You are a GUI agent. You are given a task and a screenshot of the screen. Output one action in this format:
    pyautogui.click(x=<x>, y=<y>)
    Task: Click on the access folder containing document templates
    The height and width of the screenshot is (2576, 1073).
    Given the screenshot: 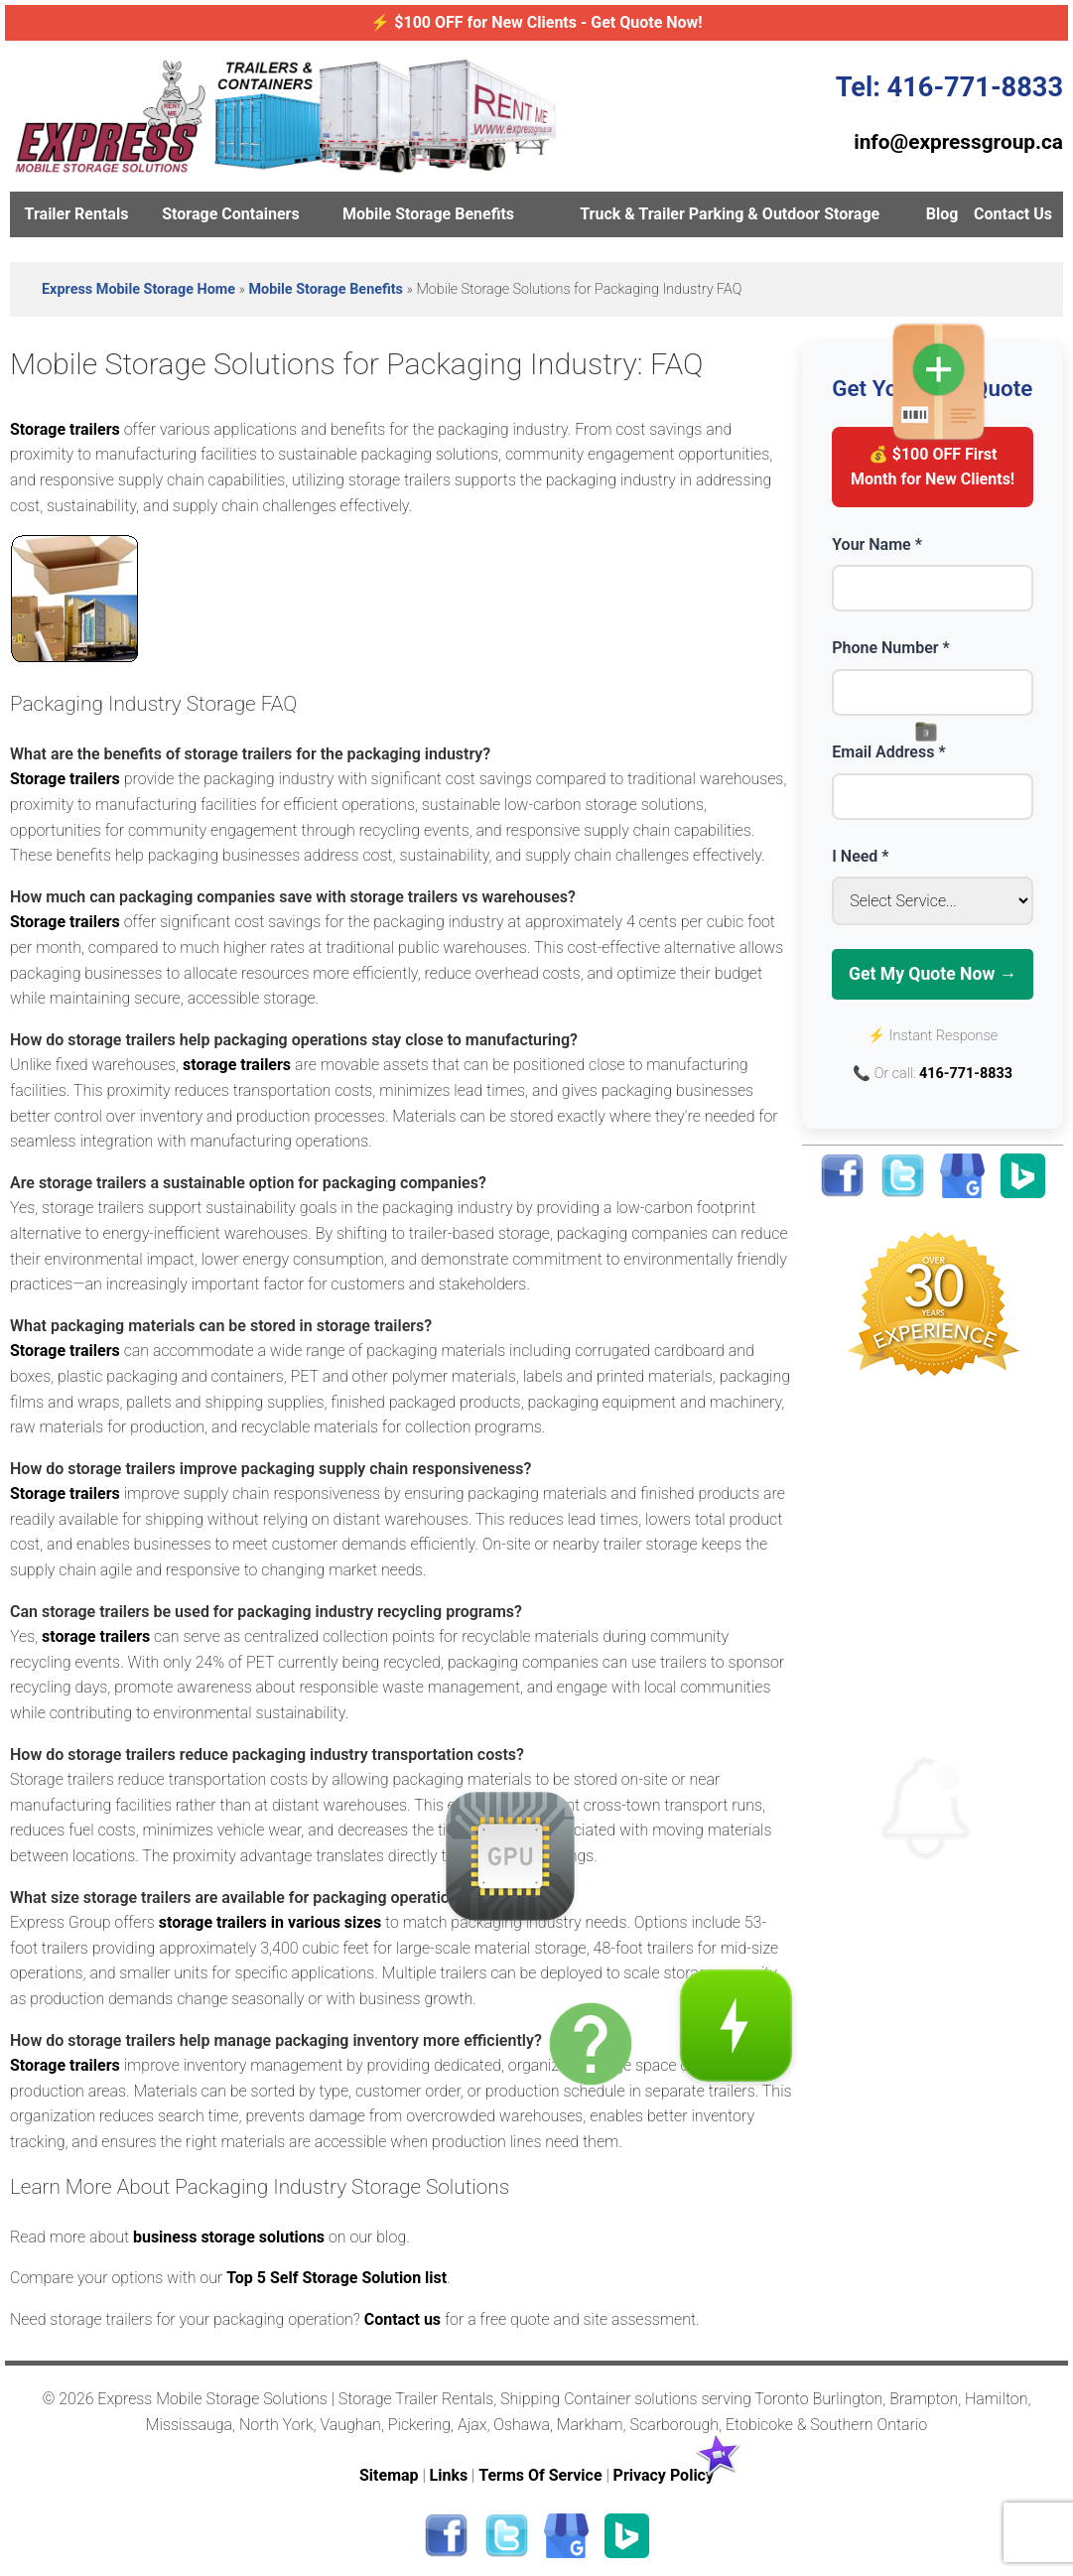 What is the action you would take?
    pyautogui.click(x=926, y=732)
    